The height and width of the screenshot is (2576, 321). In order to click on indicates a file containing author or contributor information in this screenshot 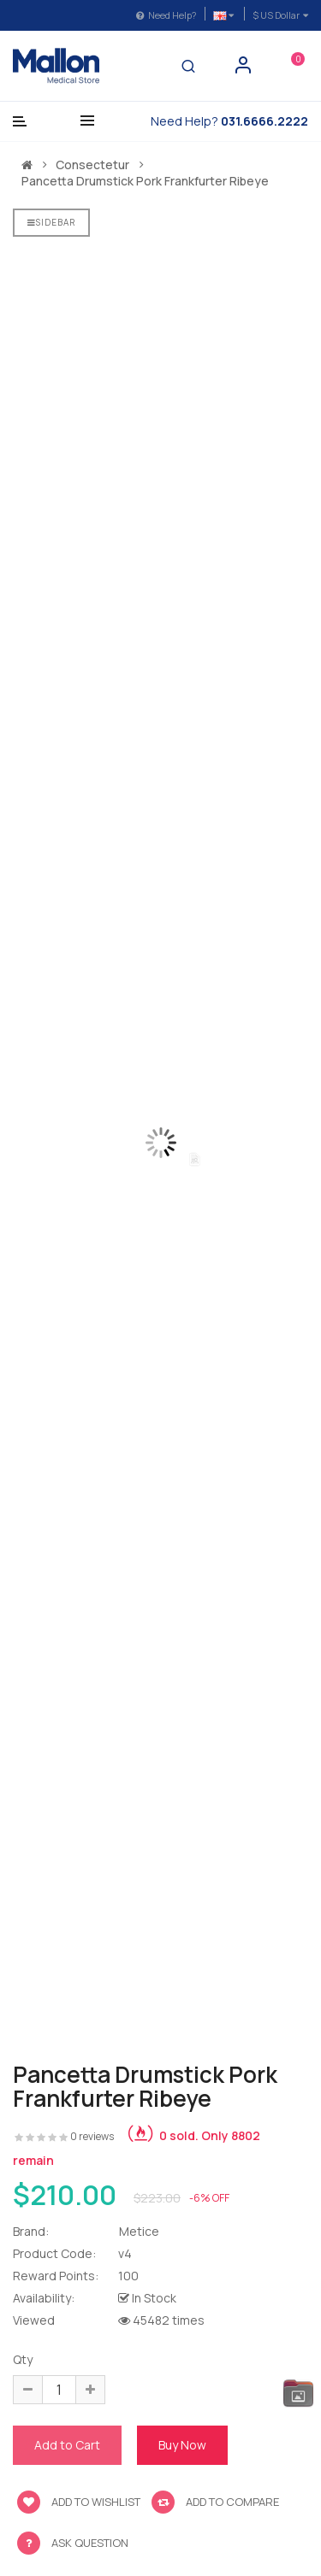, I will do `click(194, 1159)`.